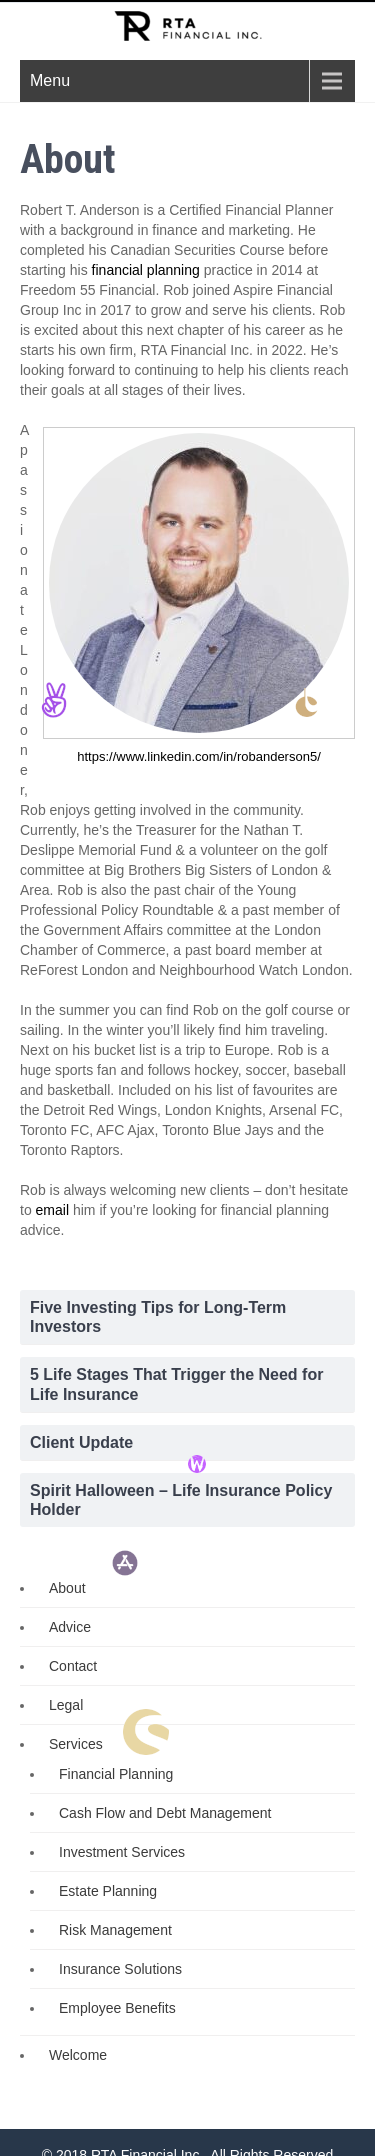 This screenshot has height=2156, width=375. Describe the element at coordinates (197, 1464) in the screenshot. I see `wayland display server protocol logo` at that location.